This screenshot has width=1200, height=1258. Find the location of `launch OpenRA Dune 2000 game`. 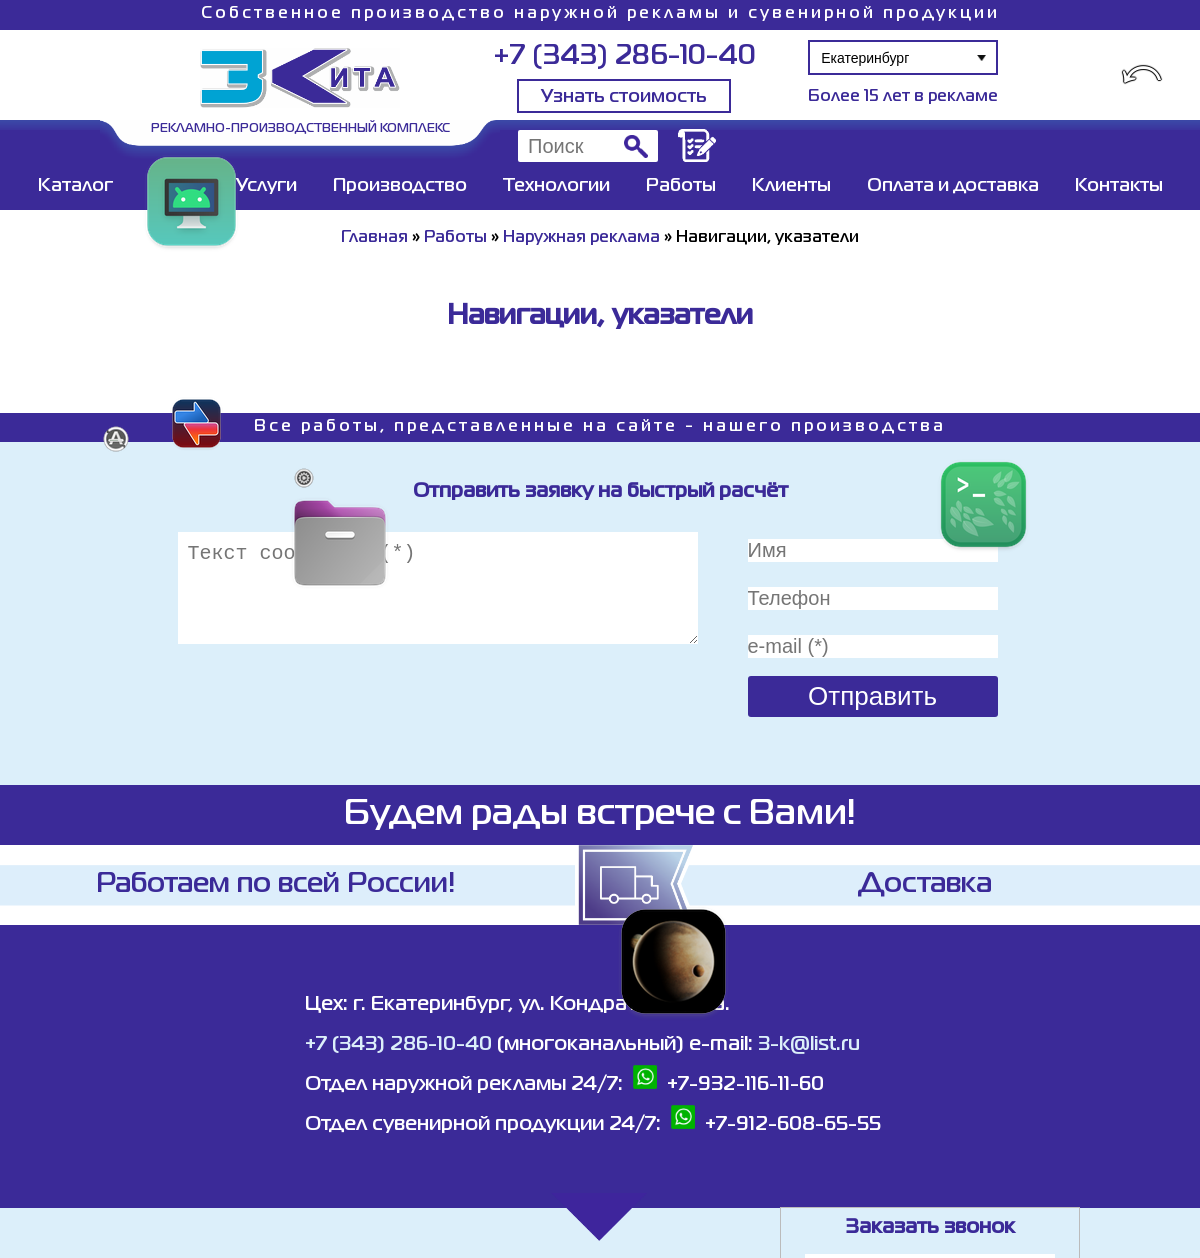

launch OpenRA Dune 2000 game is located at coordinates (673, 961).